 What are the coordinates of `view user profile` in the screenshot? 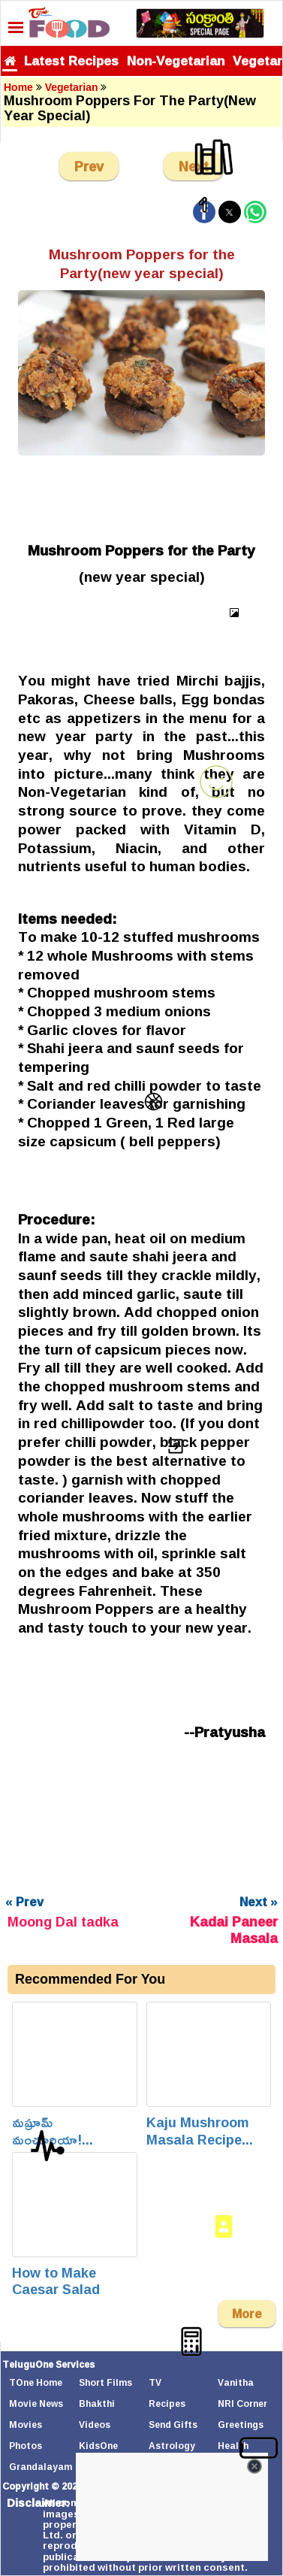 It's located at (224, 2226).